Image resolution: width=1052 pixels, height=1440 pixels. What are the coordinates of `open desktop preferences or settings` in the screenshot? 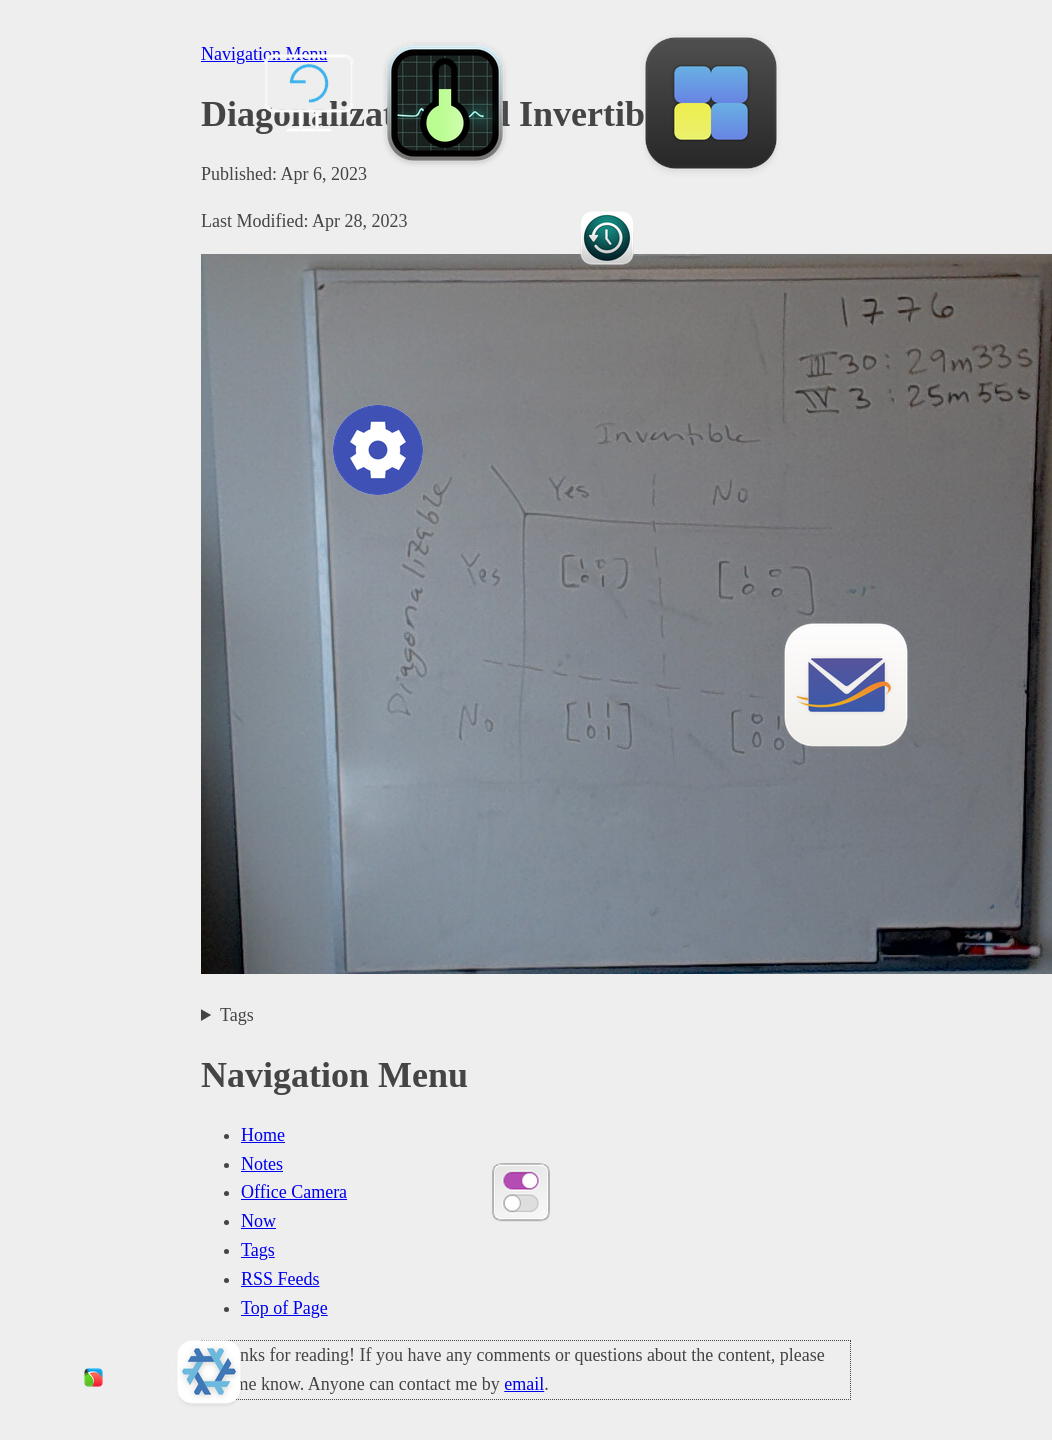 It's located at (521, 1192).